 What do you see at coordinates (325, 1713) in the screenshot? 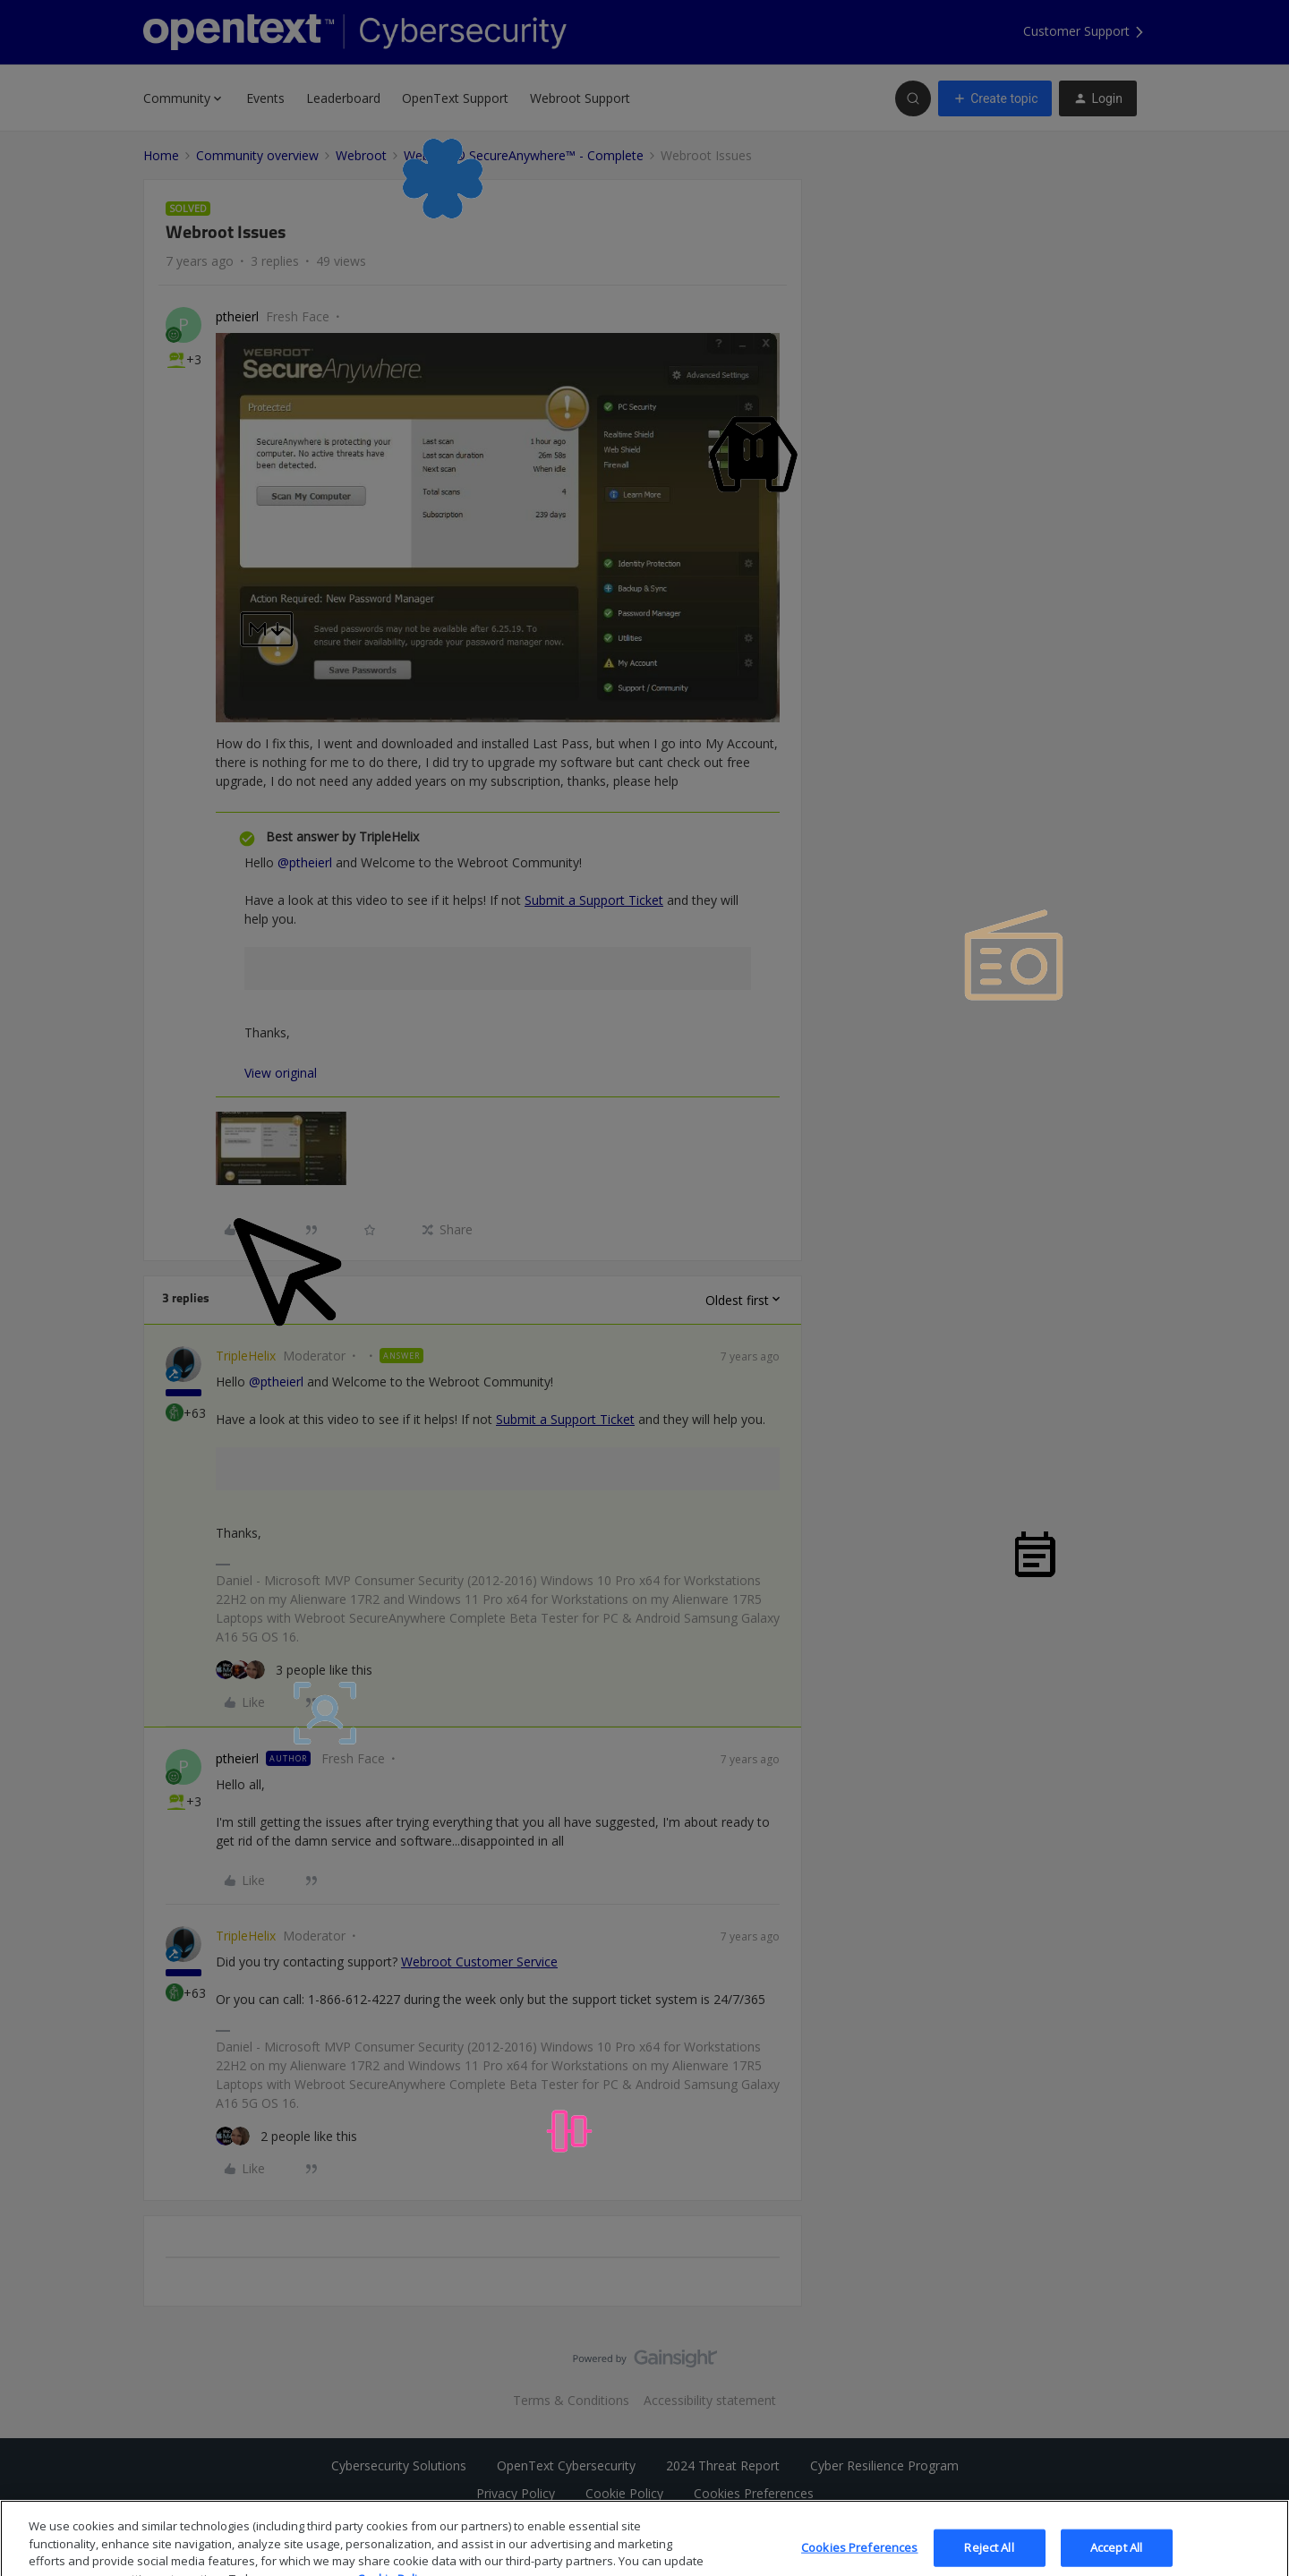
I see `focus on current user profile` at bounding box center [325, 1713].